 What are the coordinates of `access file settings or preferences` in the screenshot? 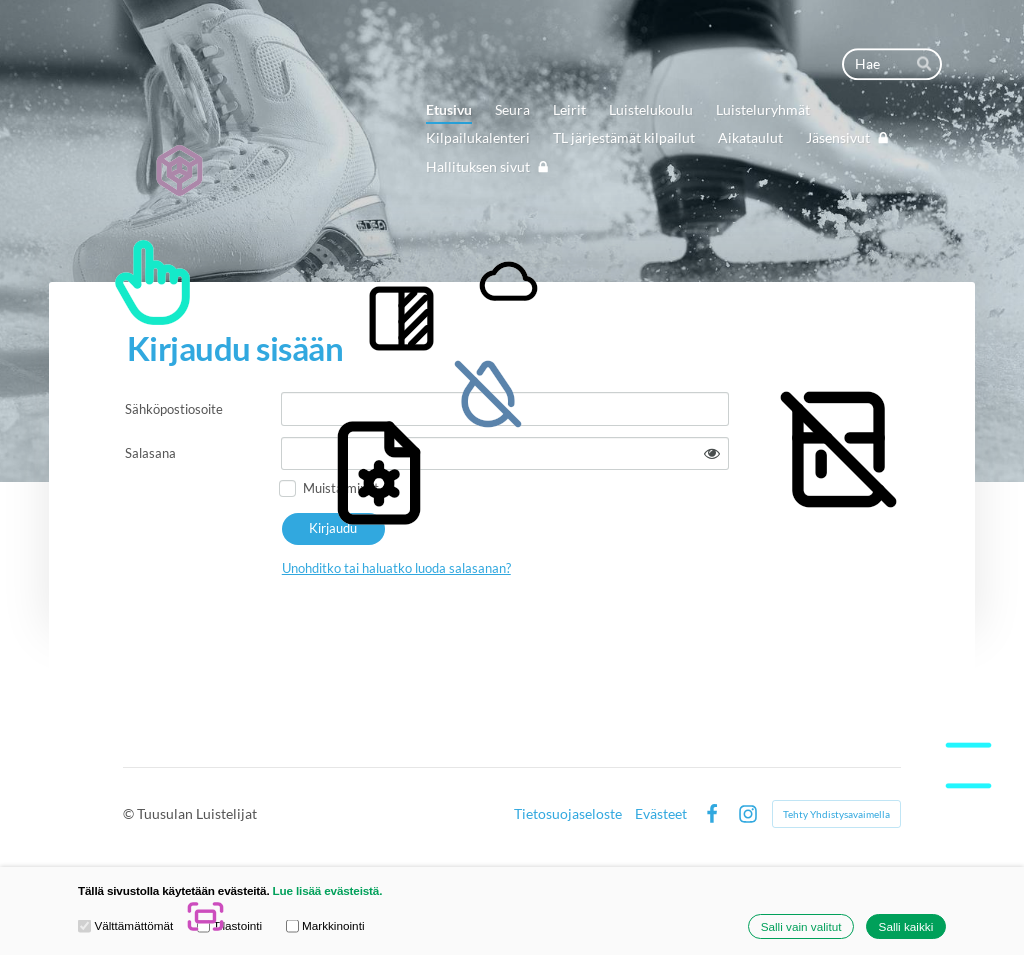 It's located at (379, 473).